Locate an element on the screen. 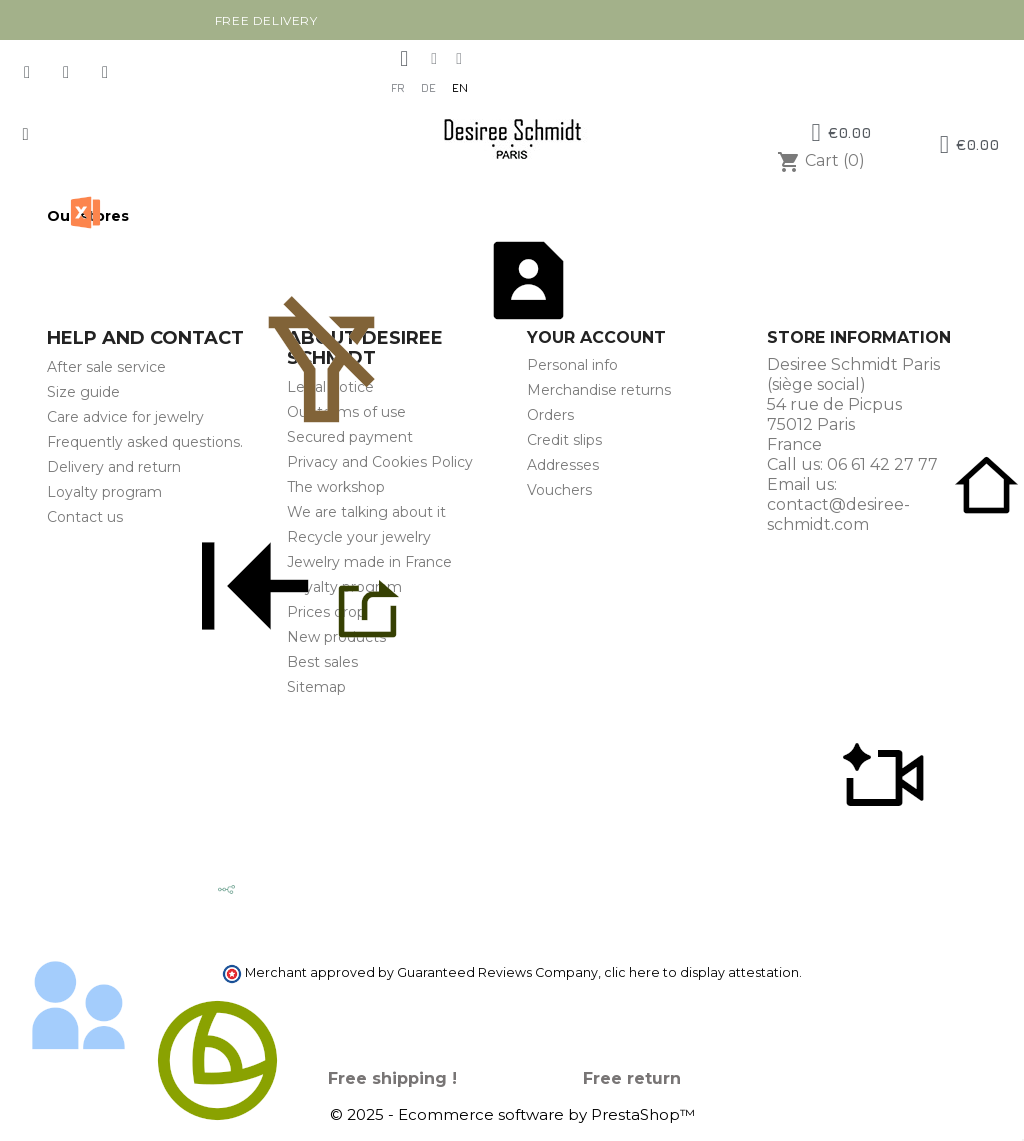  view user profile document is located at coordinates (528, 280).